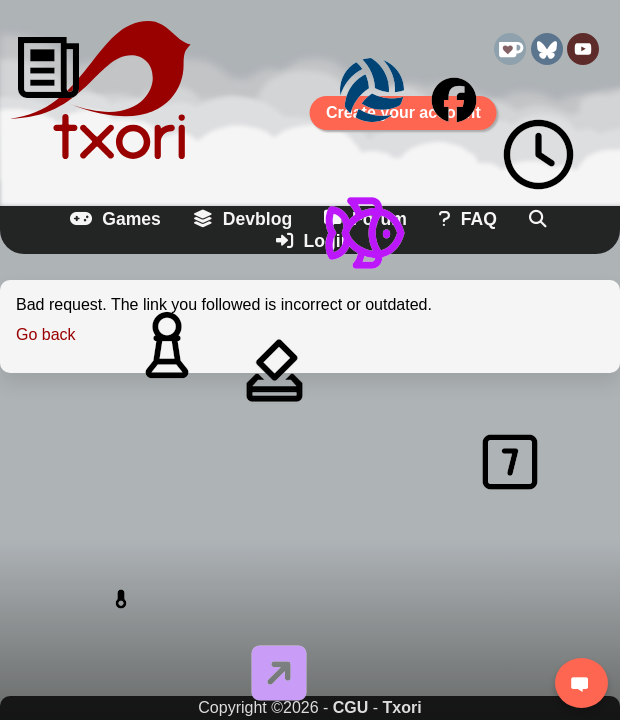 This screenshot has height=720, width=620. Describe the element at coordinates (279, 673) in the screenshot. I see `open link in a new window or tab` at that location.